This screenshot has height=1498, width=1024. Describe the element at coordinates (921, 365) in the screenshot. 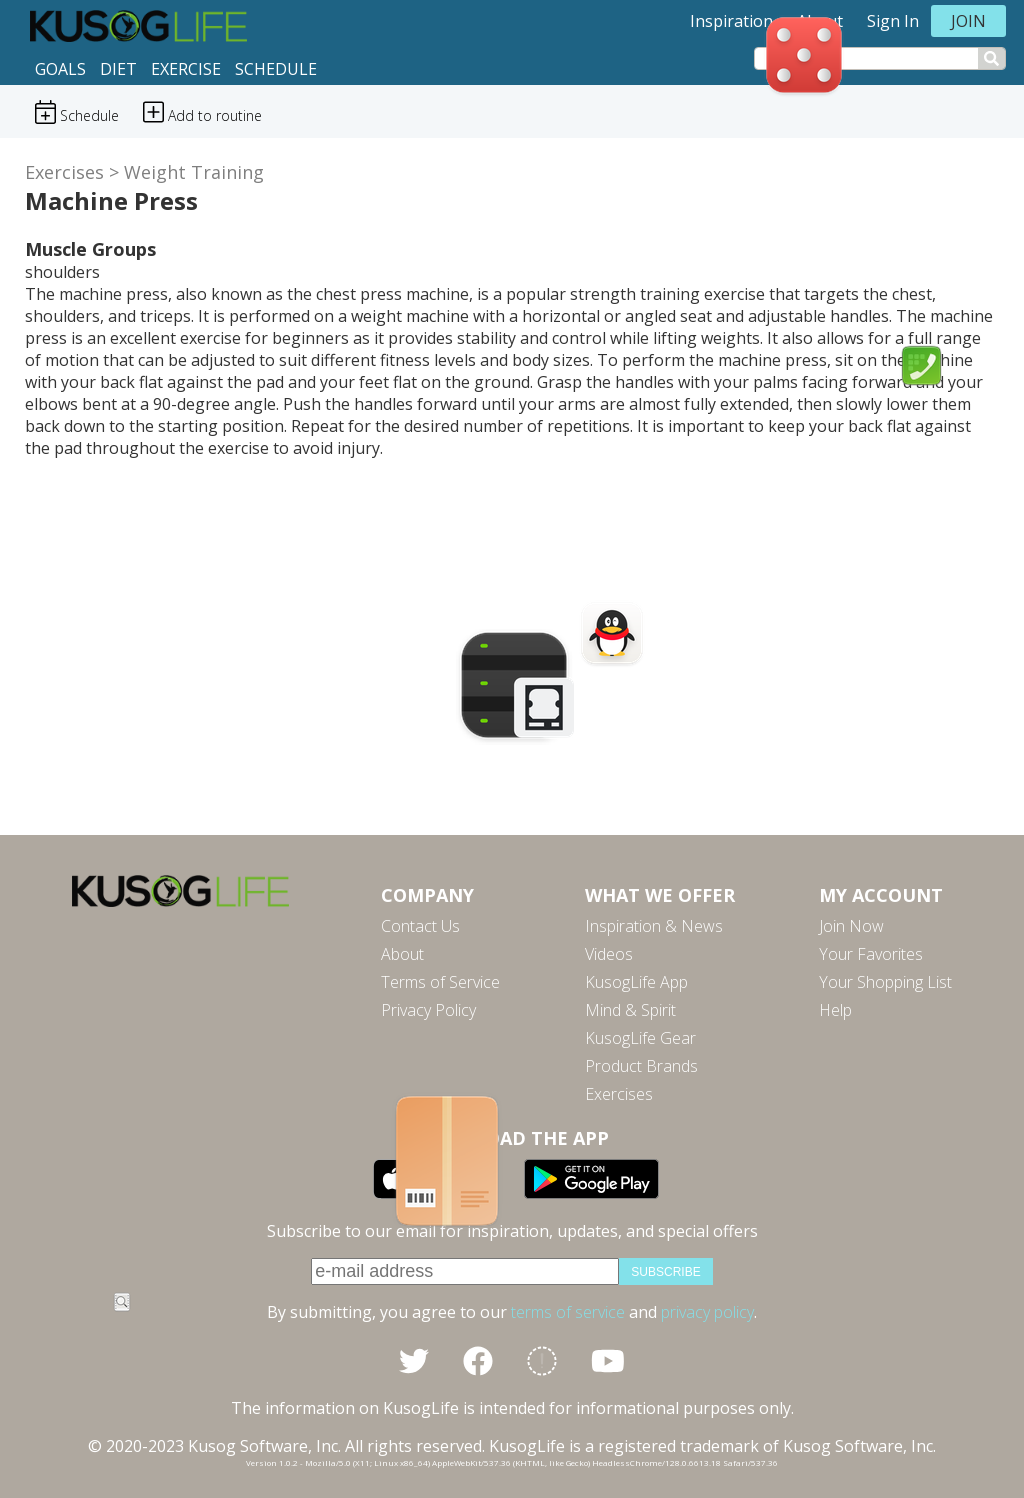

I see `open the phone or calls app` at that location.